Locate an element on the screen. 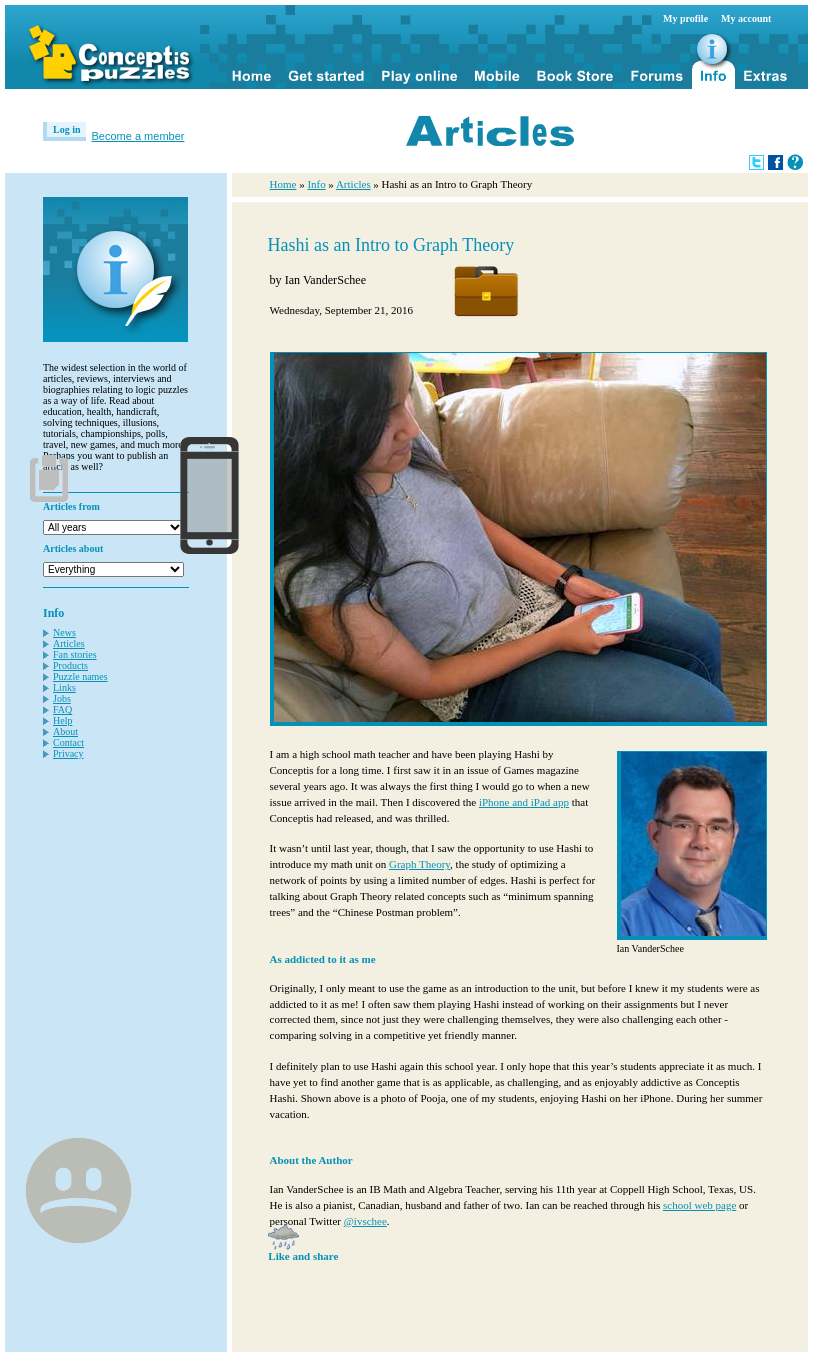 The height and width of the screenshot is (1357, 813). indicates scattered showers in current weather conditions is located at coordinates (283, 1234).